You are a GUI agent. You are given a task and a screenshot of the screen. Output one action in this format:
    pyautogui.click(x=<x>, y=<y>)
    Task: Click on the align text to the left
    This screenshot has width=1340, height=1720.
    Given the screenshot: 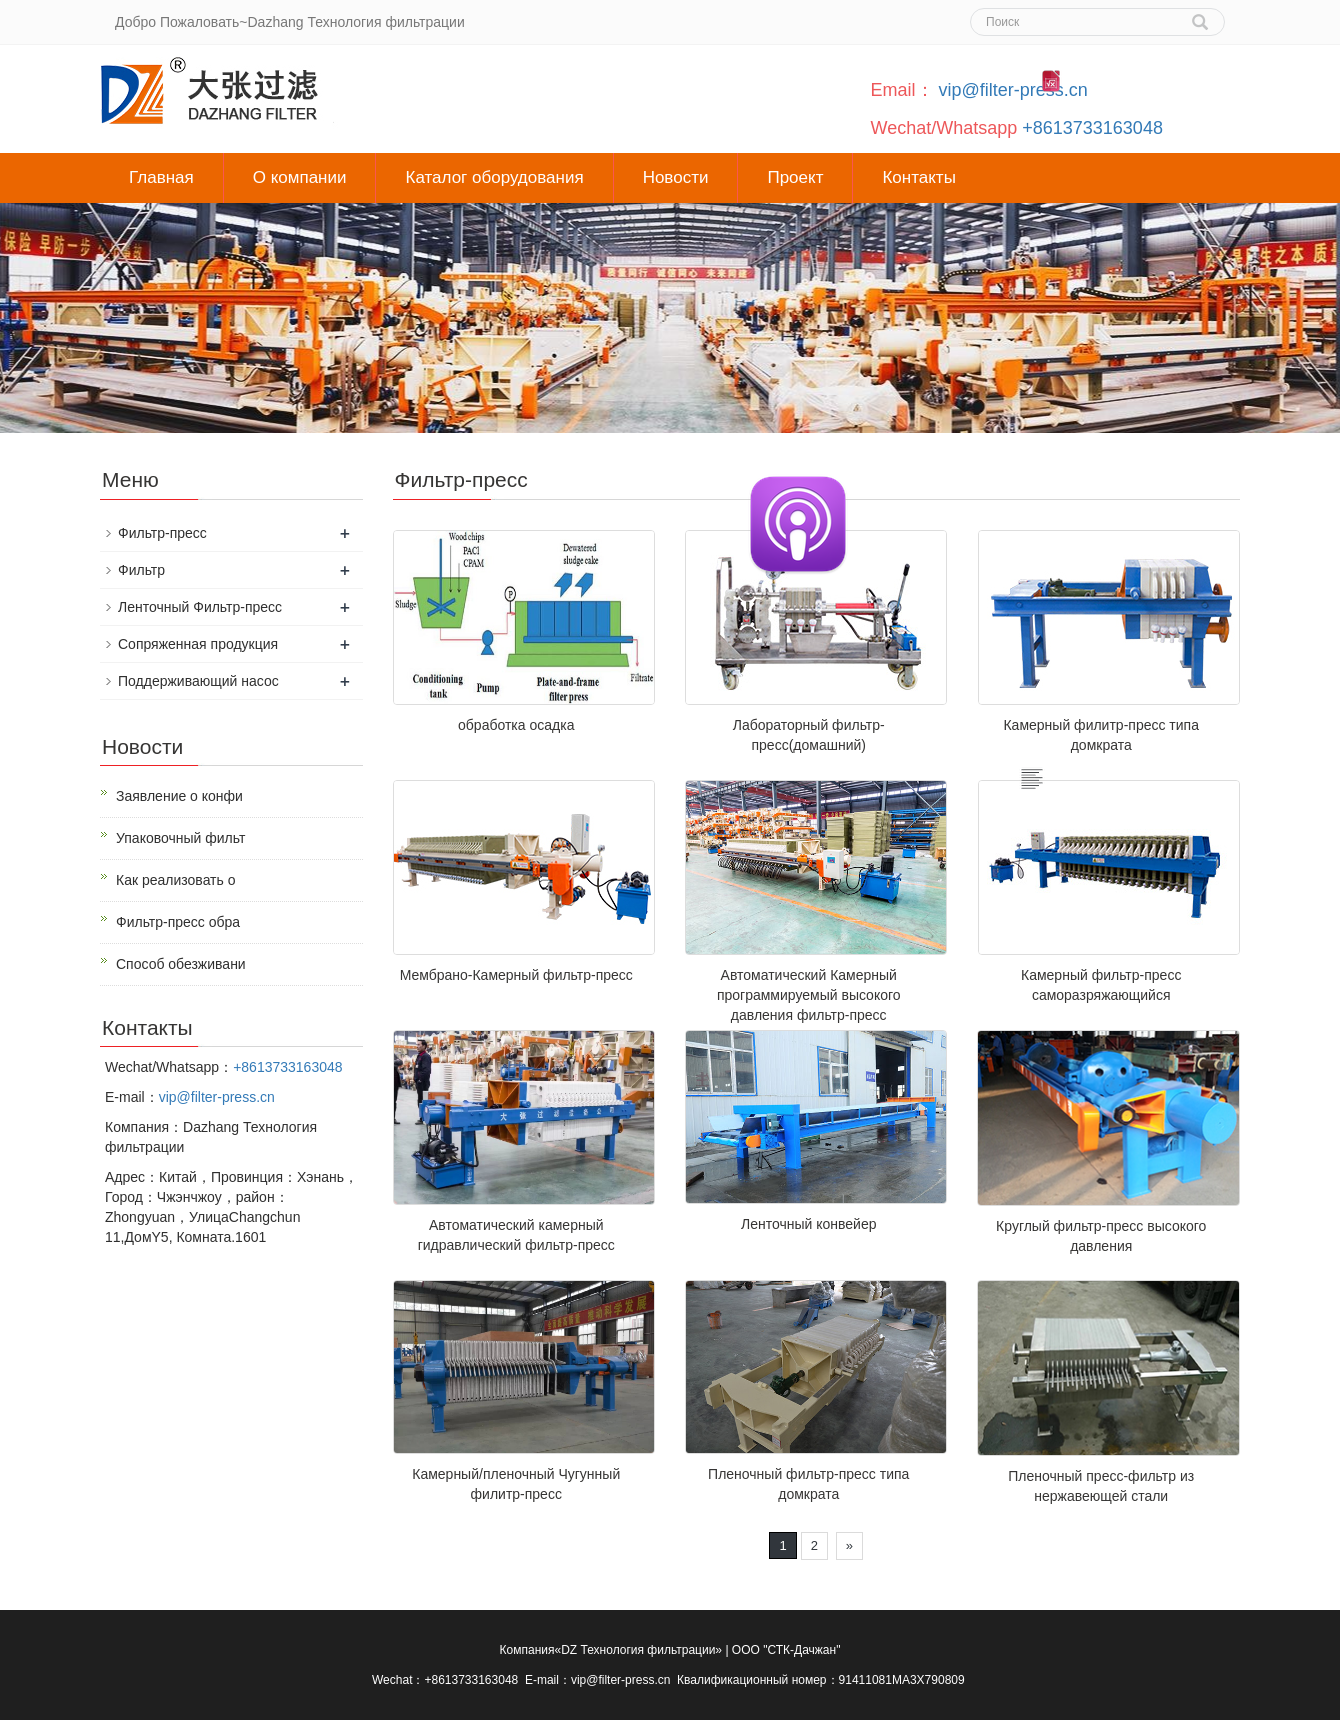 What is the action you would take?
    pyautogui.click(x=1032, y=779)
    